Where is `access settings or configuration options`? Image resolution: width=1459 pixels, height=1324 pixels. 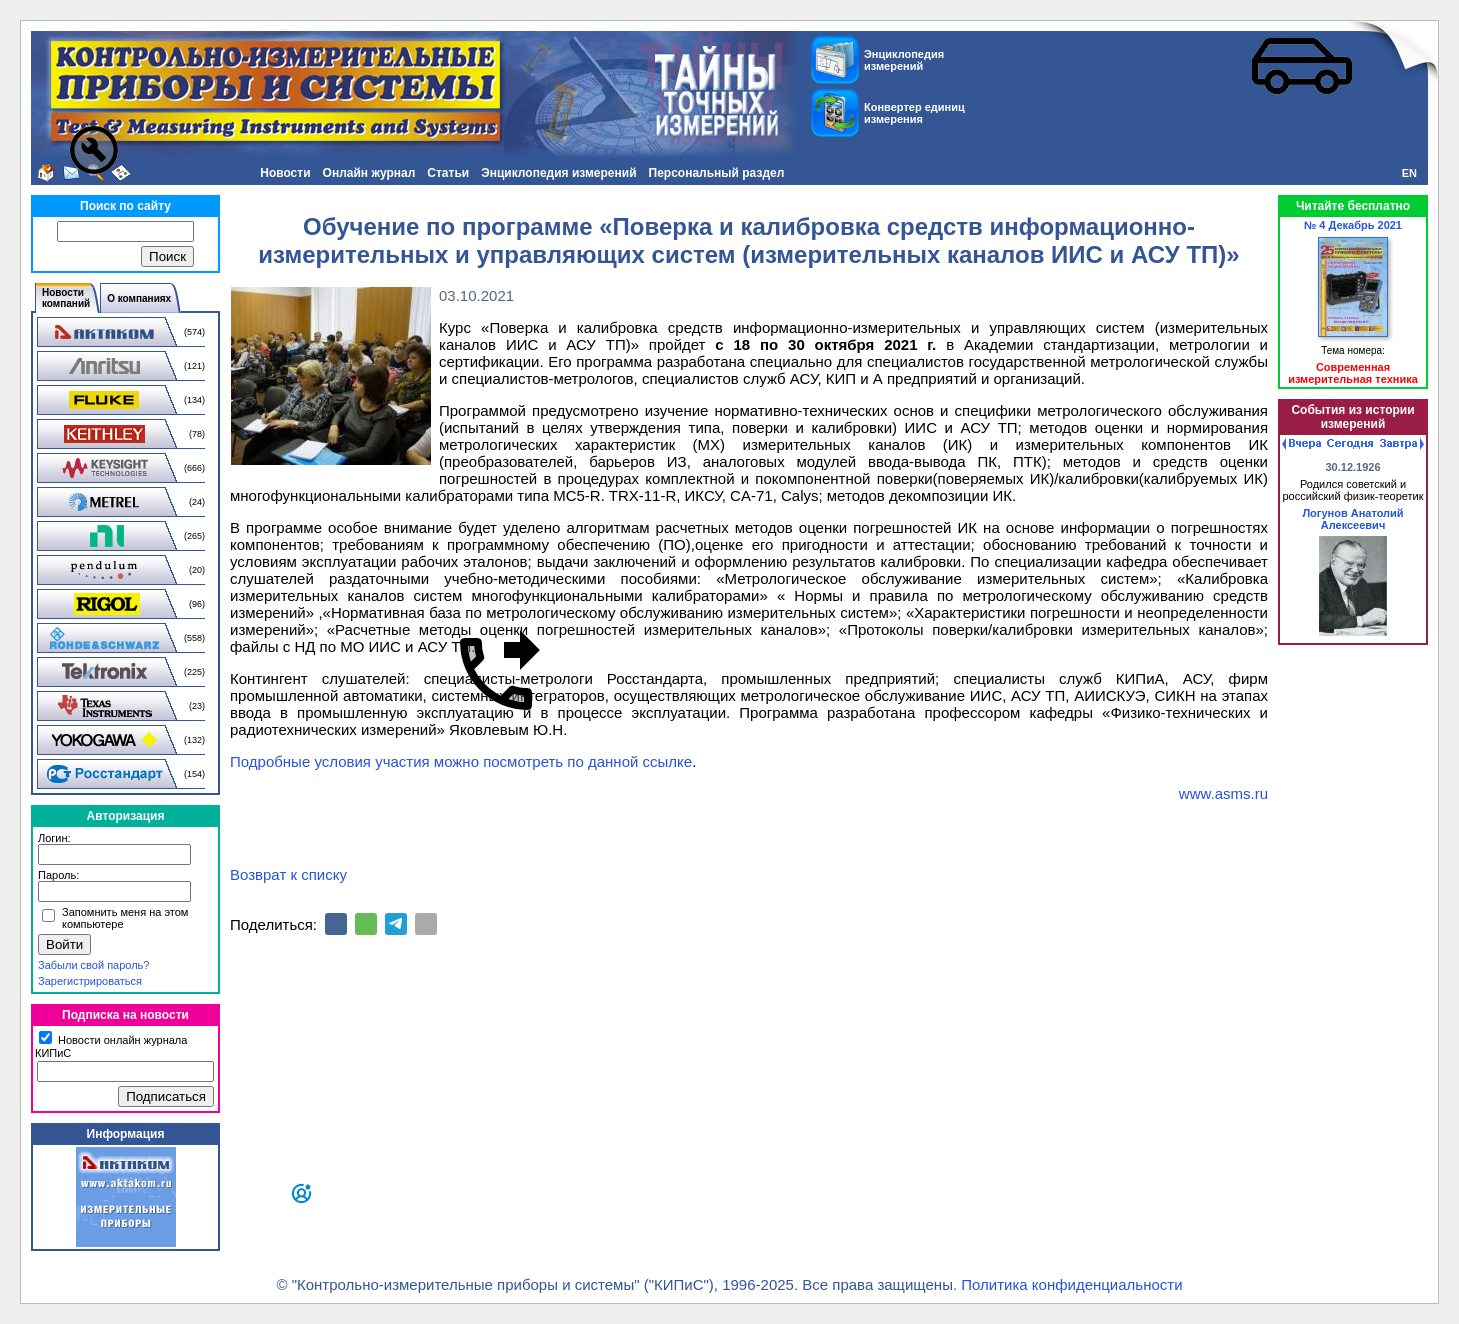 access settings or configuration options is located at coordinates (94, 150).